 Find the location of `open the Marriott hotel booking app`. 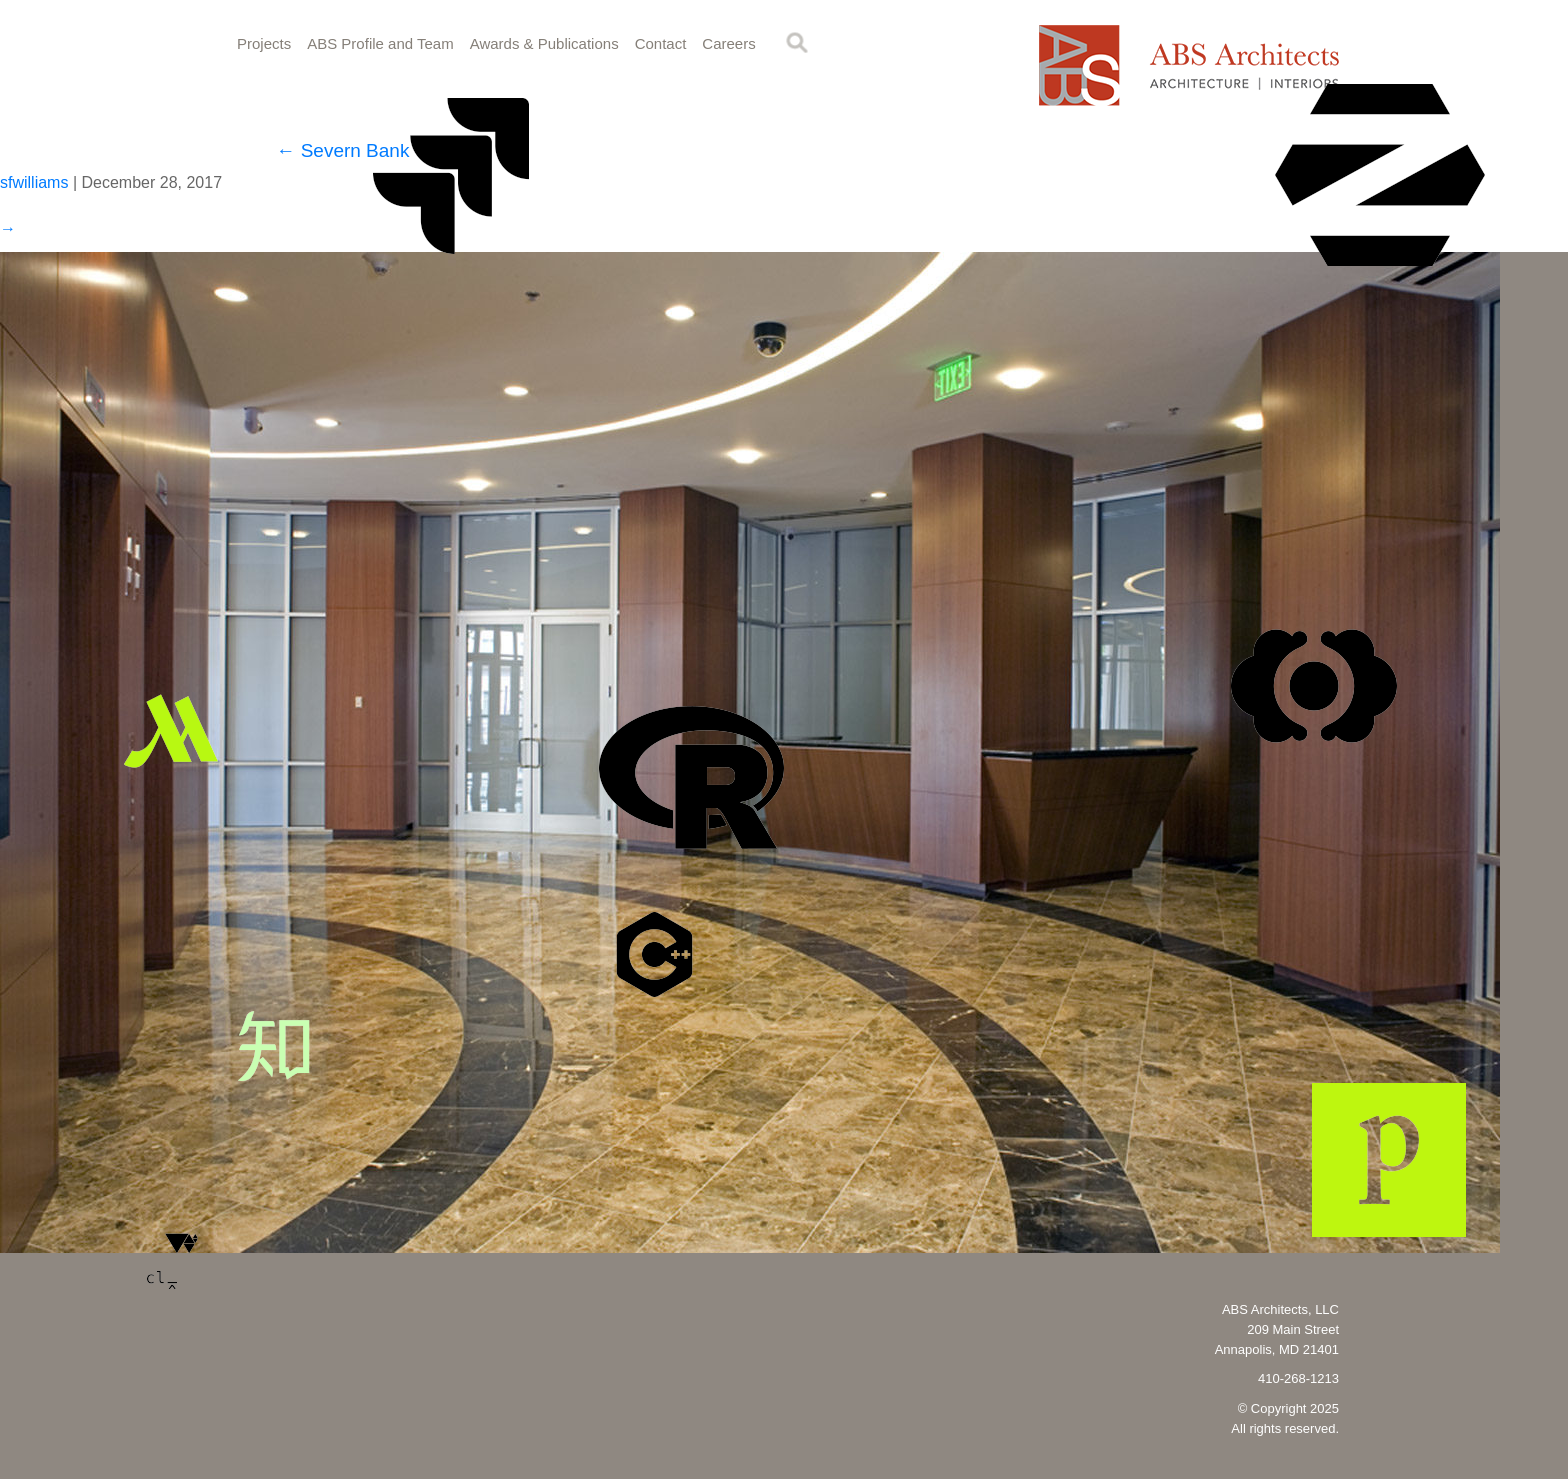

open the Marriott hotel booking app is located at coordinates (171, 731).